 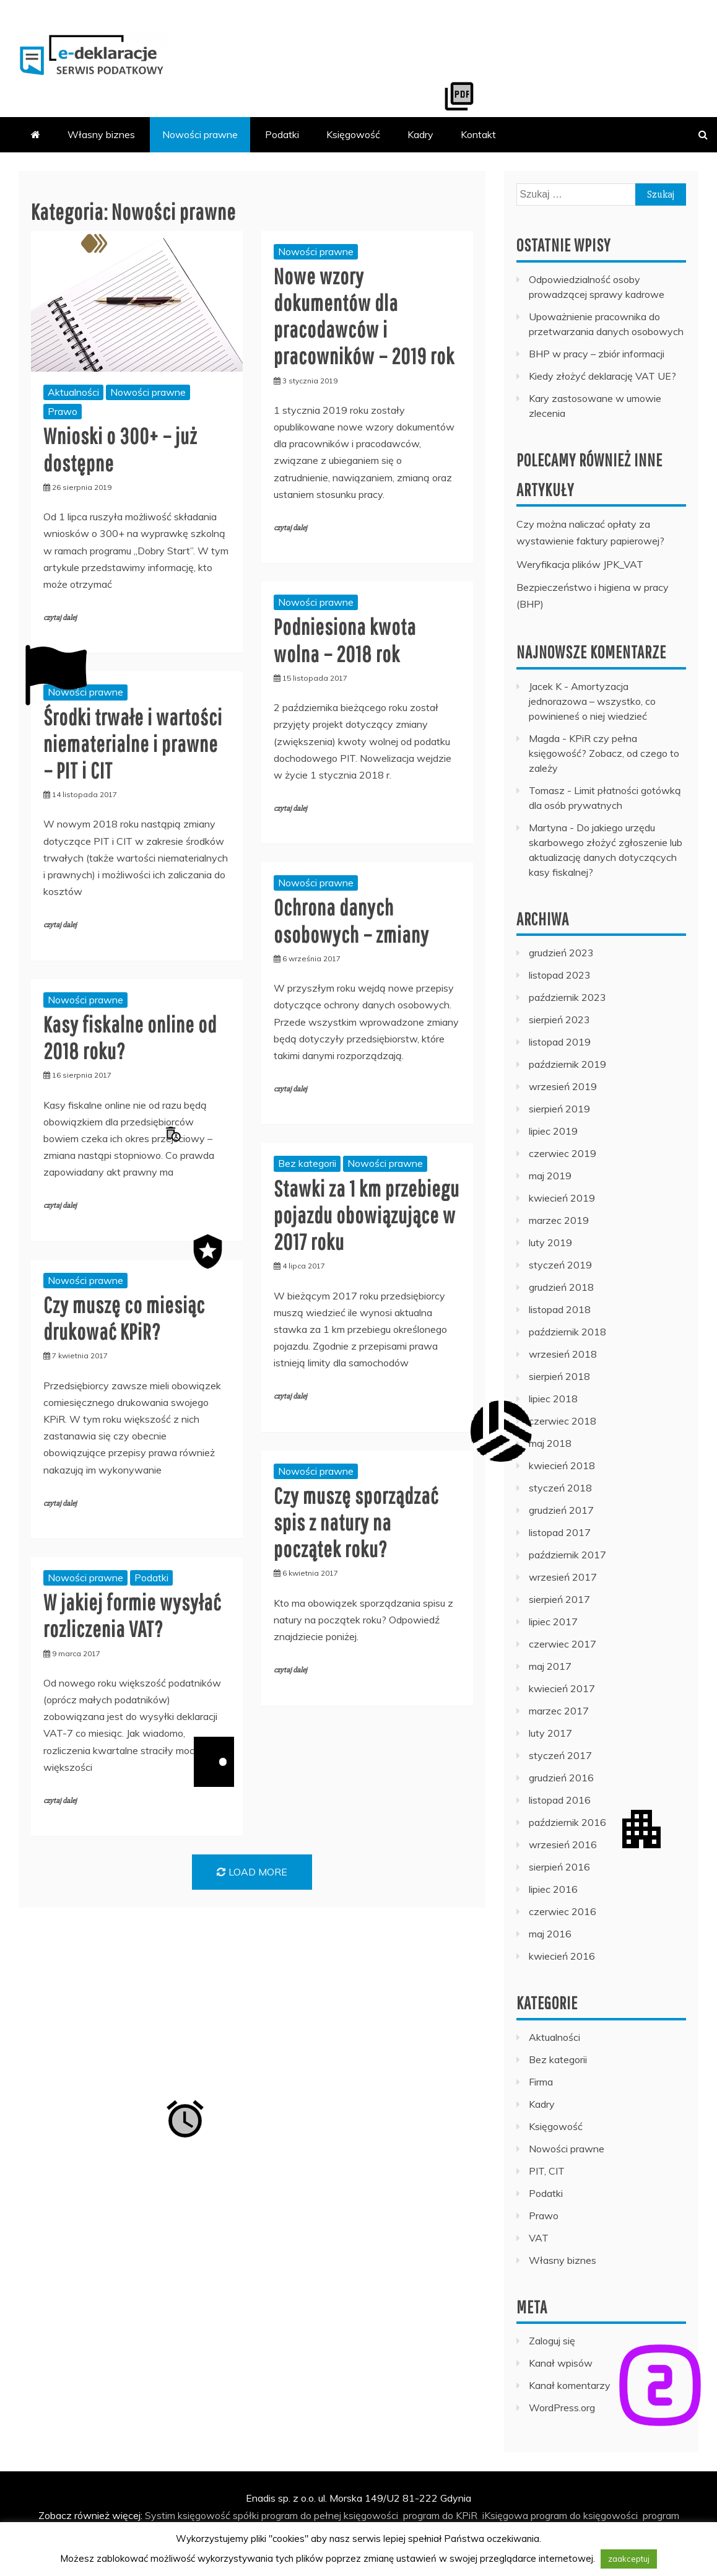 I want to click on access volleyball or sports content, so click(x=501, y=1431).